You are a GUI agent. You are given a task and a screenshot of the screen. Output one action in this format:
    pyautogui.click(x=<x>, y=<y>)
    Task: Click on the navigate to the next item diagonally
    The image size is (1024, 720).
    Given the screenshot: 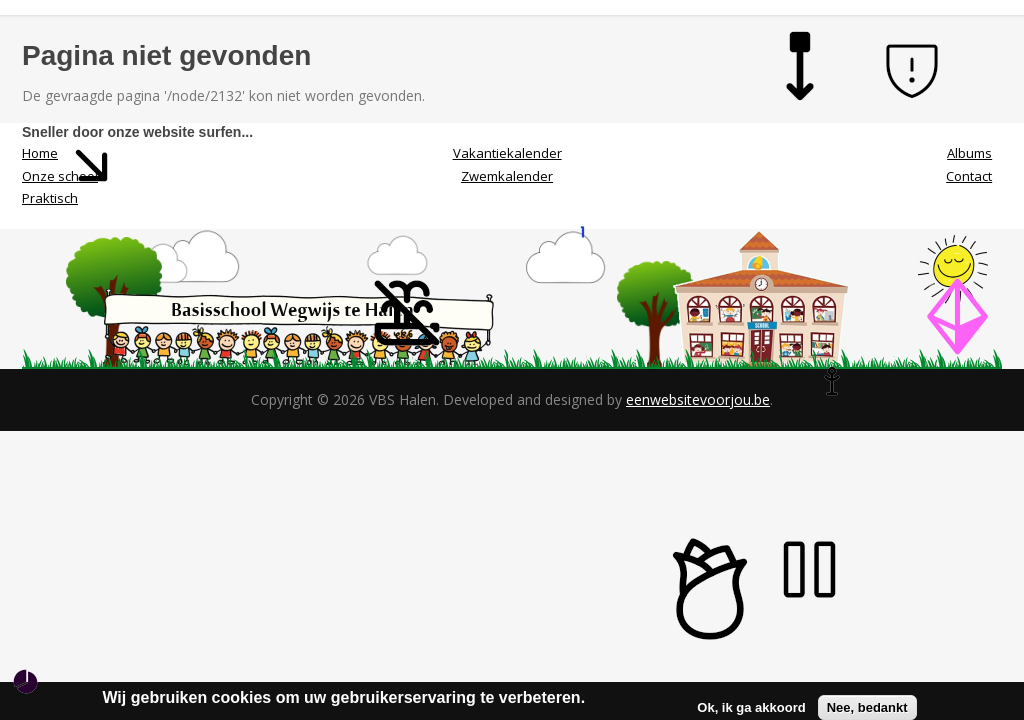 What is the action you would take?
    pyautogui.click(x=91, y=165)
    